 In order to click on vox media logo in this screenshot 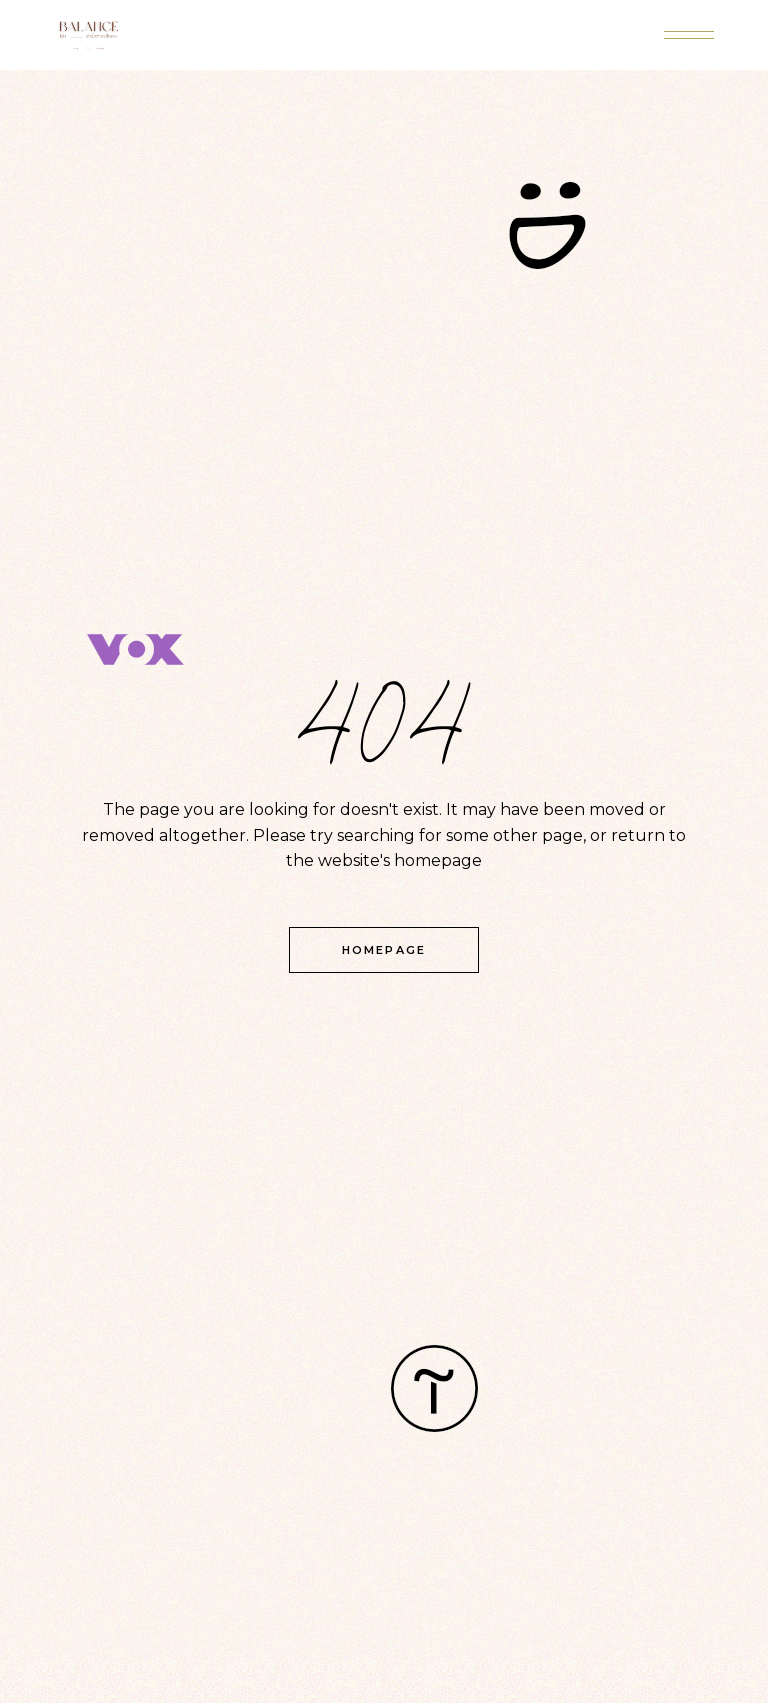, I will do `click(135, 649)`.